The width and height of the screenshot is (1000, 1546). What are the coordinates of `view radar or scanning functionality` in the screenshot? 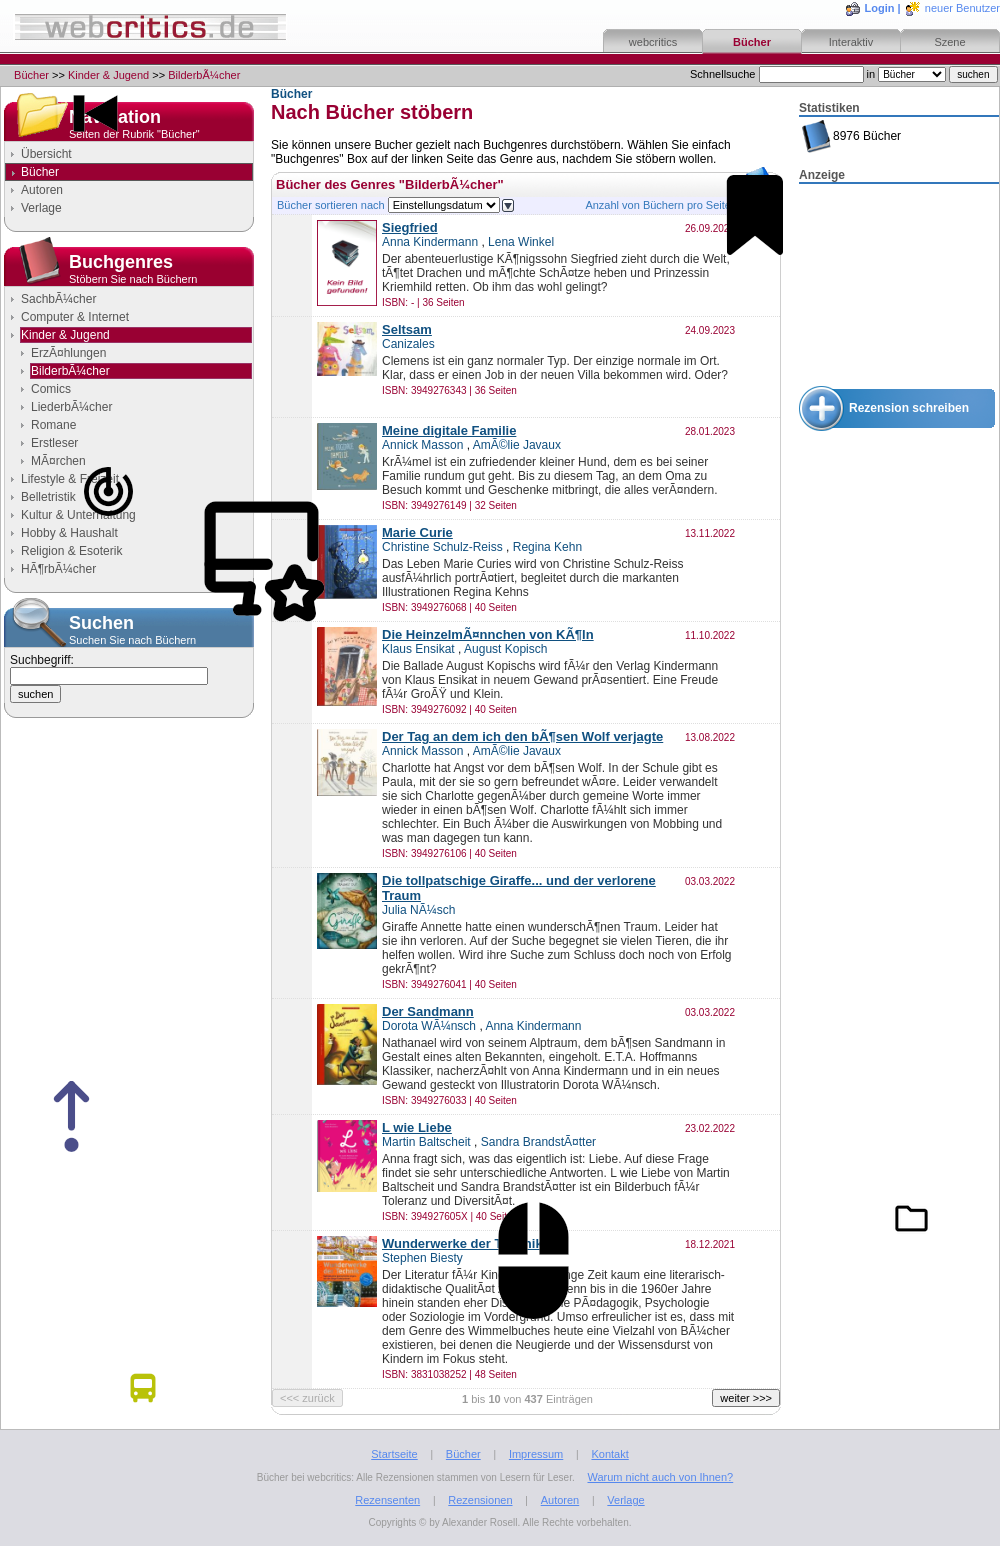 It's located at (108, 491).